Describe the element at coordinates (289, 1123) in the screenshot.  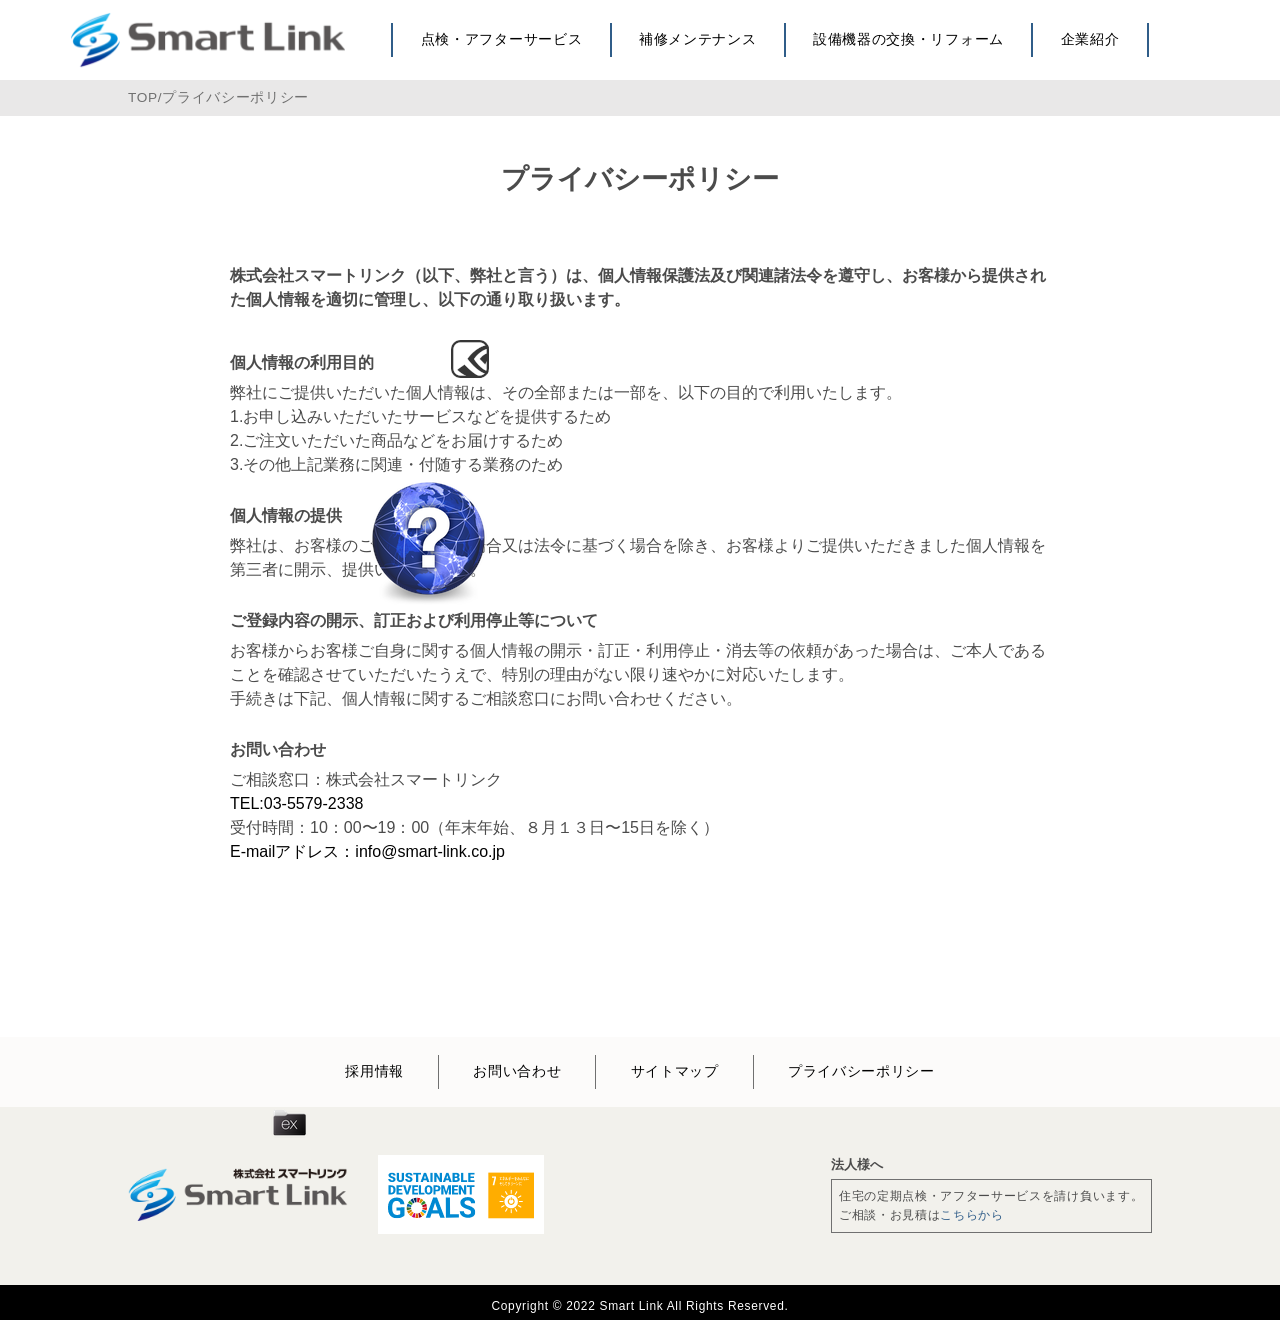
I see `folder containing express.js project files` at that location.